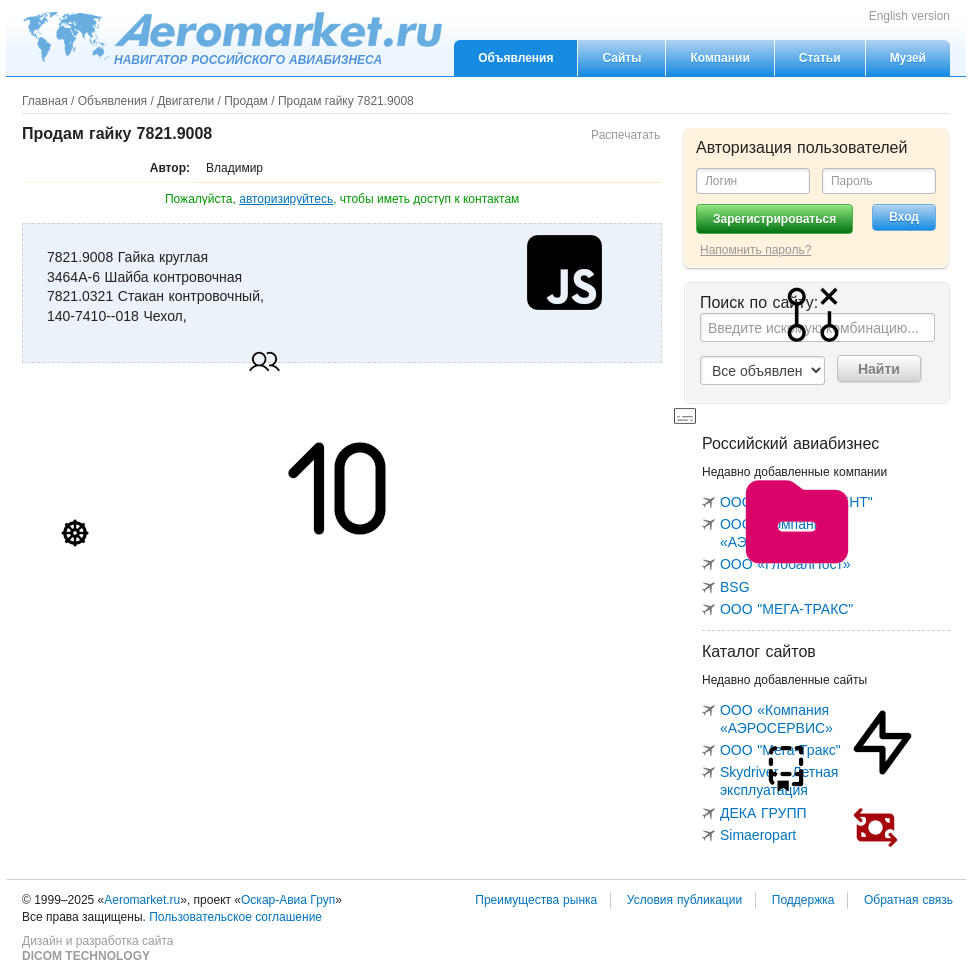  What do you see at coordinates (339, 488) in the screenshot?
I see `indicates item number 10 in a list or sequence` at bounding box center [339, 488].